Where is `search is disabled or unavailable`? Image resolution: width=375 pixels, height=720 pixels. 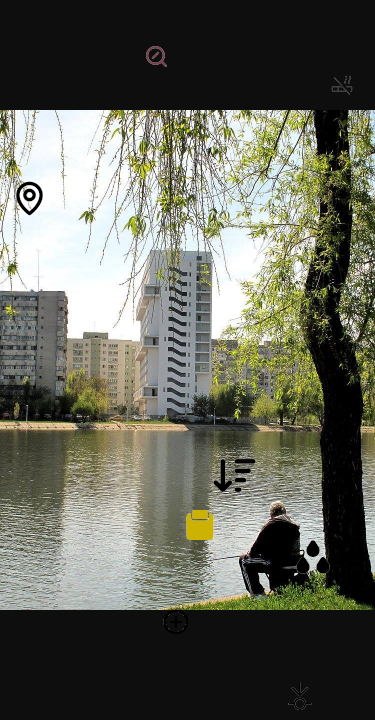 search is disabled or unavailable is located at coordinates (156, 56).